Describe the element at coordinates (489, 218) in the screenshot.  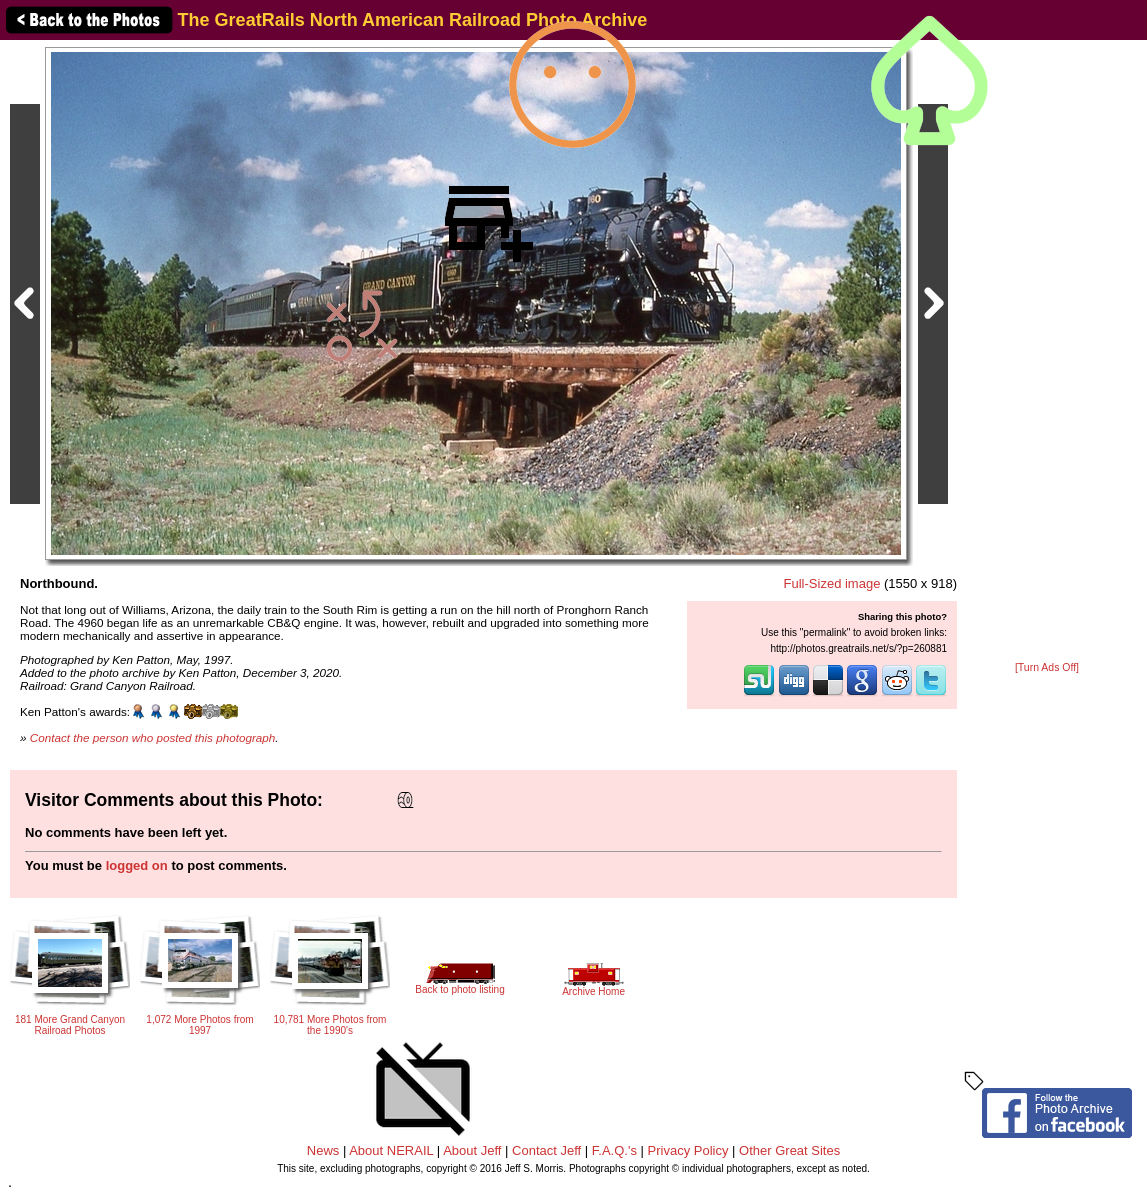
I see `add a new business location` at that location.